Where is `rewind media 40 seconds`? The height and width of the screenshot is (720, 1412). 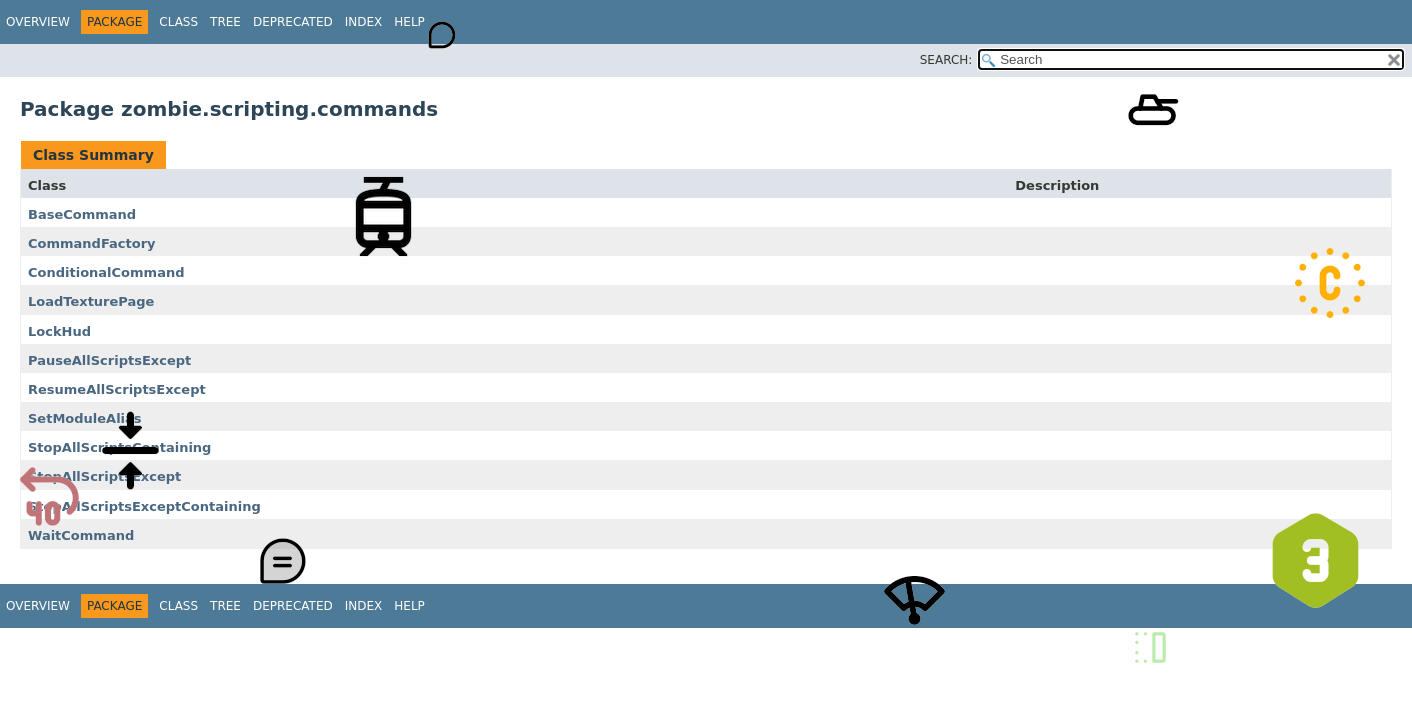
rewind media 40 seconds is located at coordinates (48, 498).